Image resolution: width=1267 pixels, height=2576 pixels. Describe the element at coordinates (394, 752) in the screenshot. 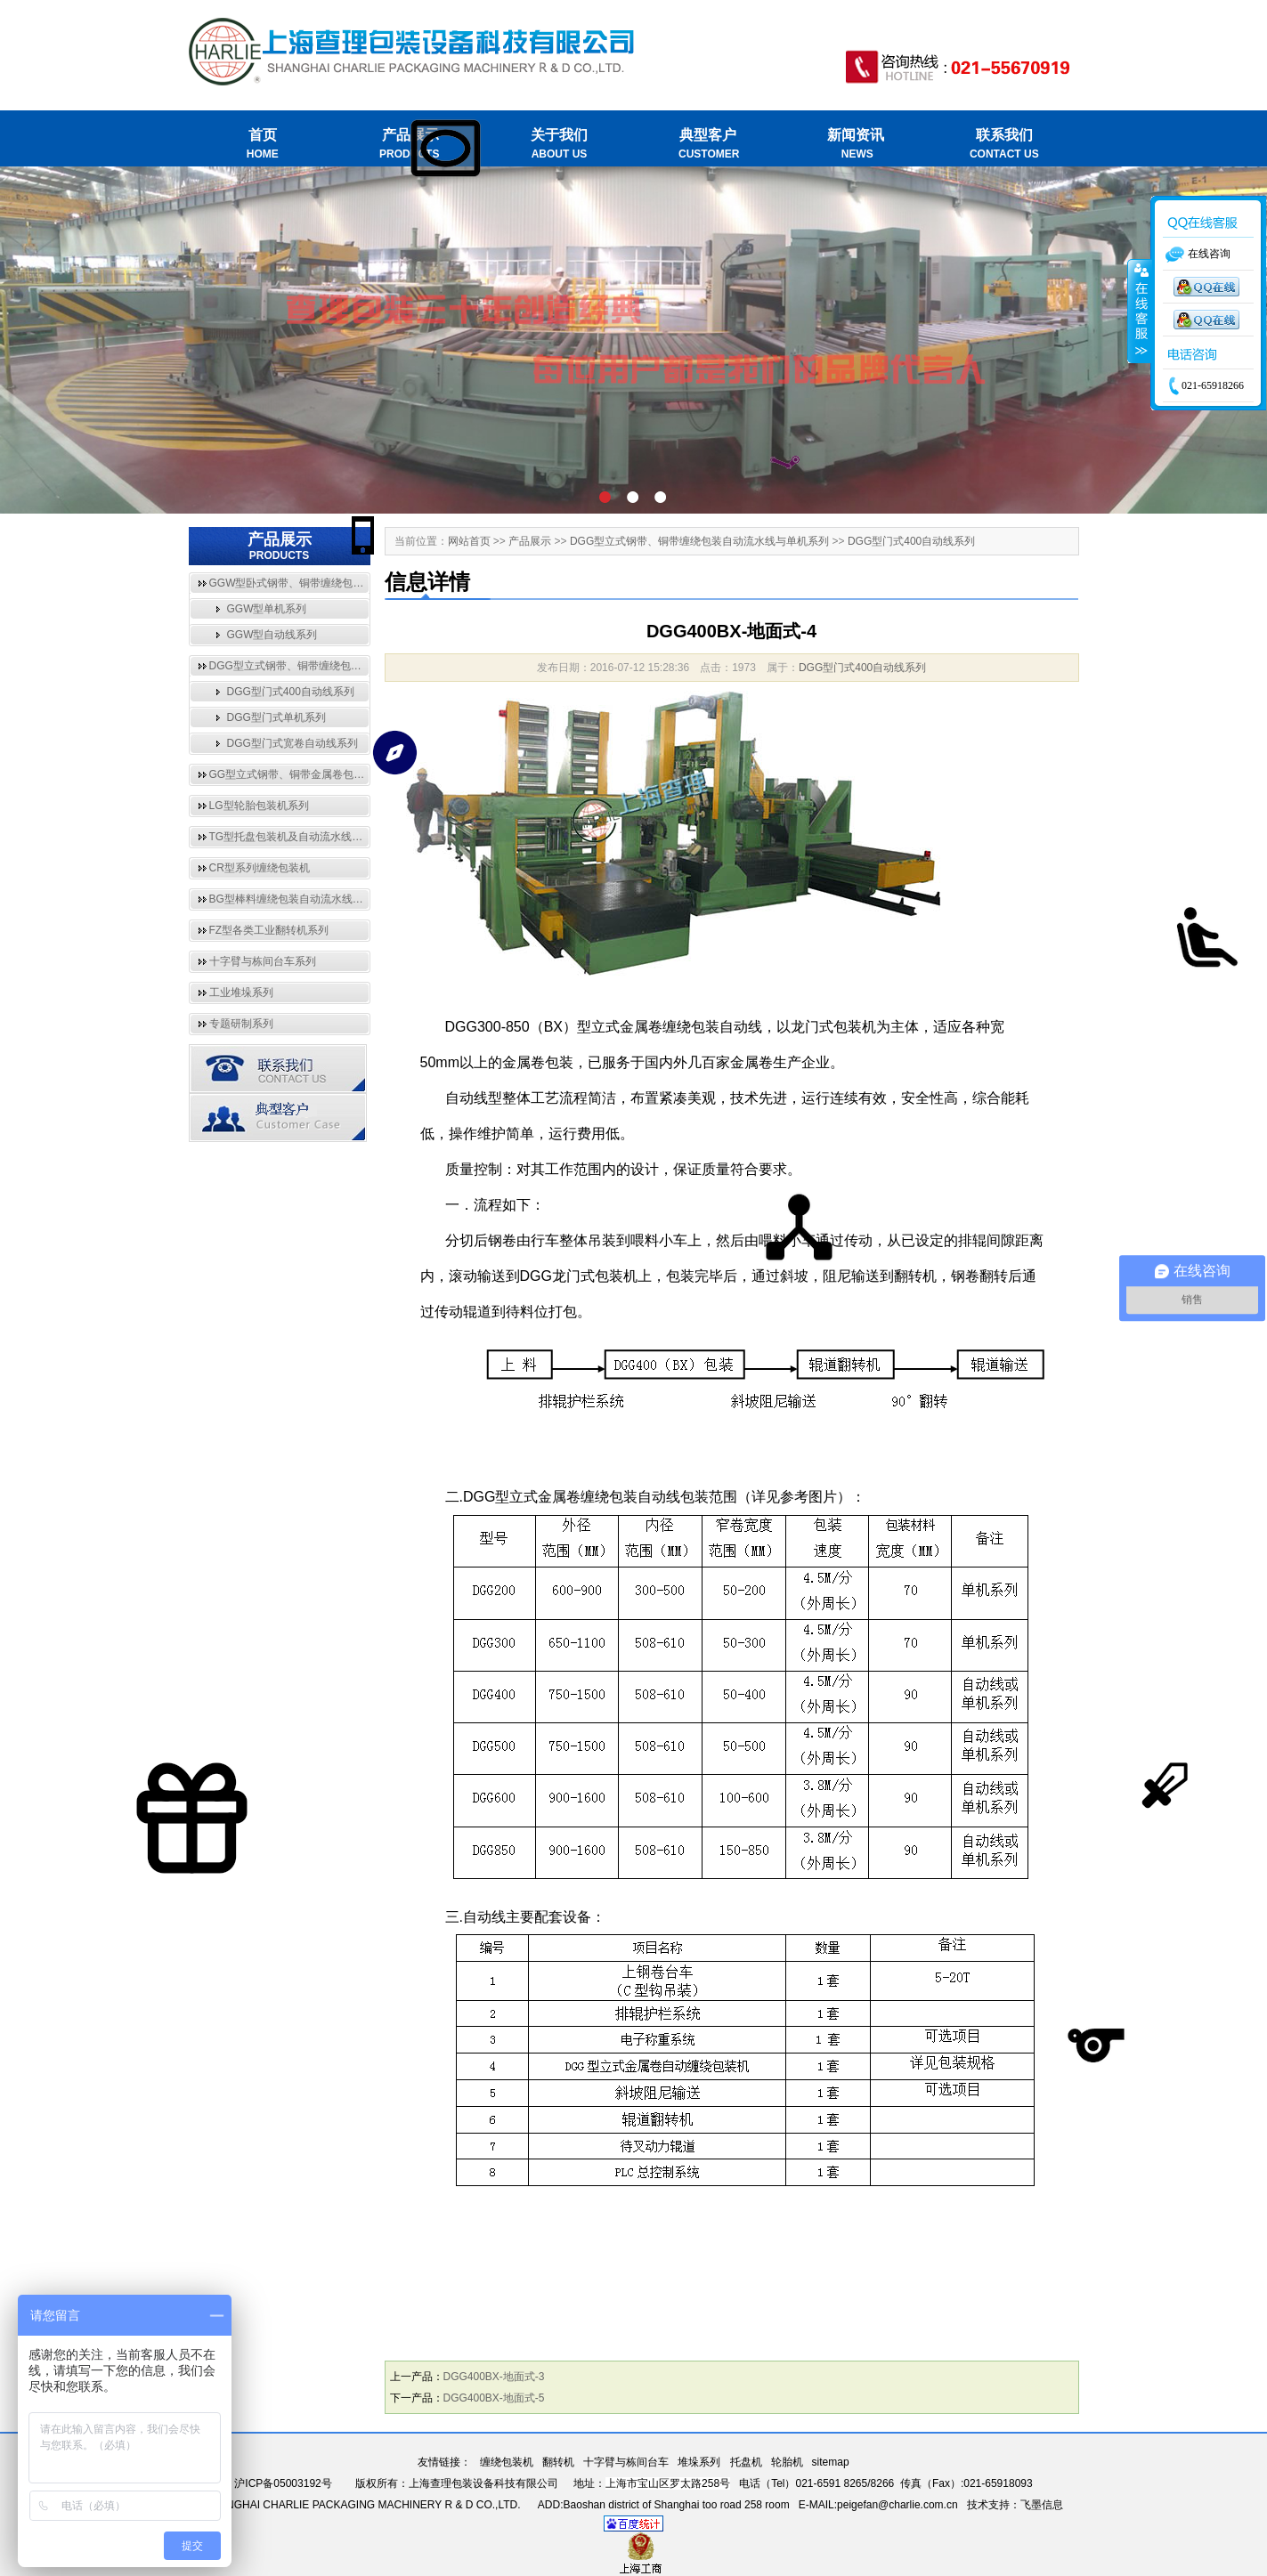

I see `access navigation or directional features` at that location.